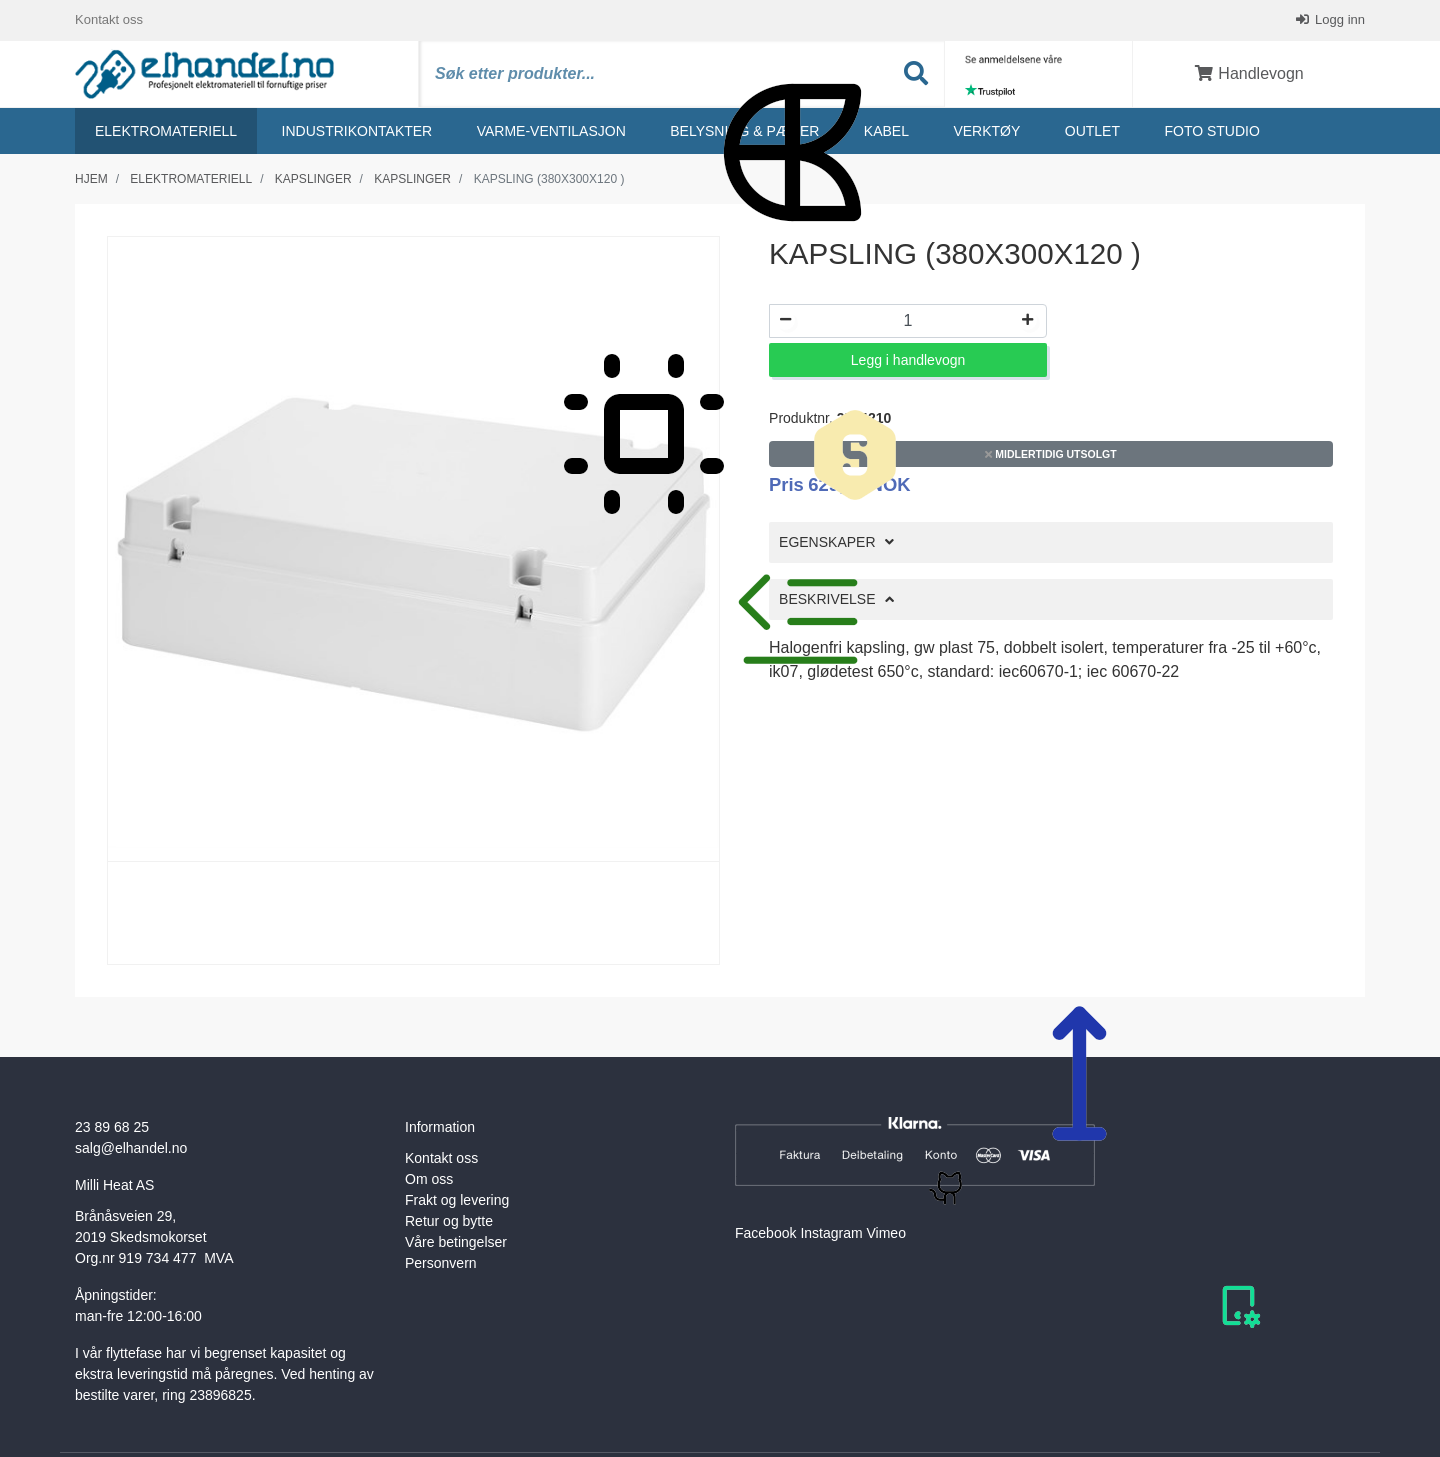  I want to click on select or define an artboard area, so click(644, 434).